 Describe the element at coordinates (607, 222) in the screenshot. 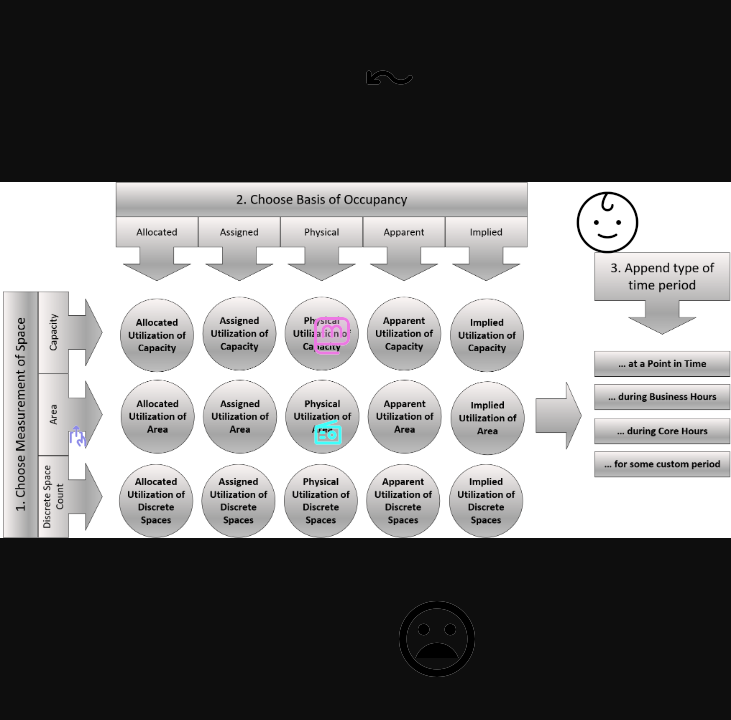

I see `access parenting or baby-related features` at that location.